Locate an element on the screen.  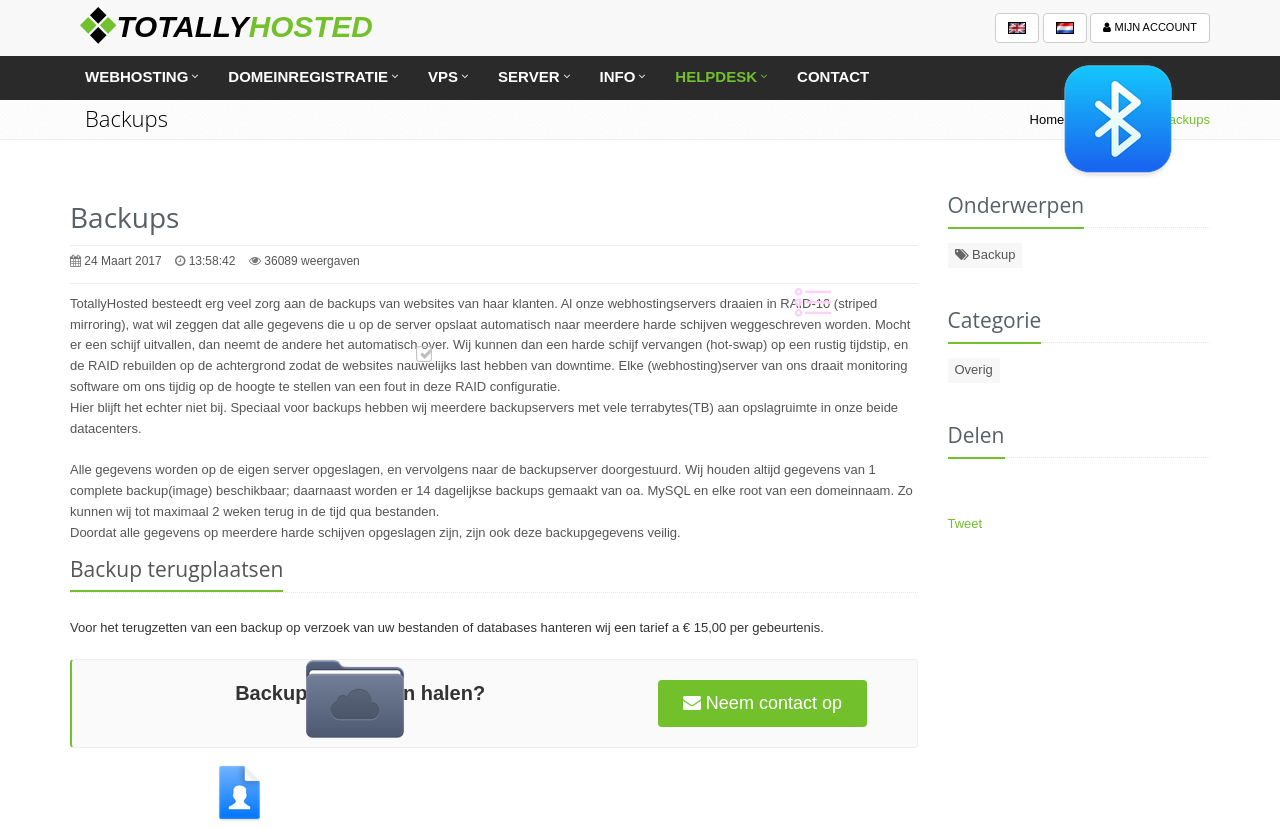
toggle bluetooth on or off is located at coordinates (1118, 119).